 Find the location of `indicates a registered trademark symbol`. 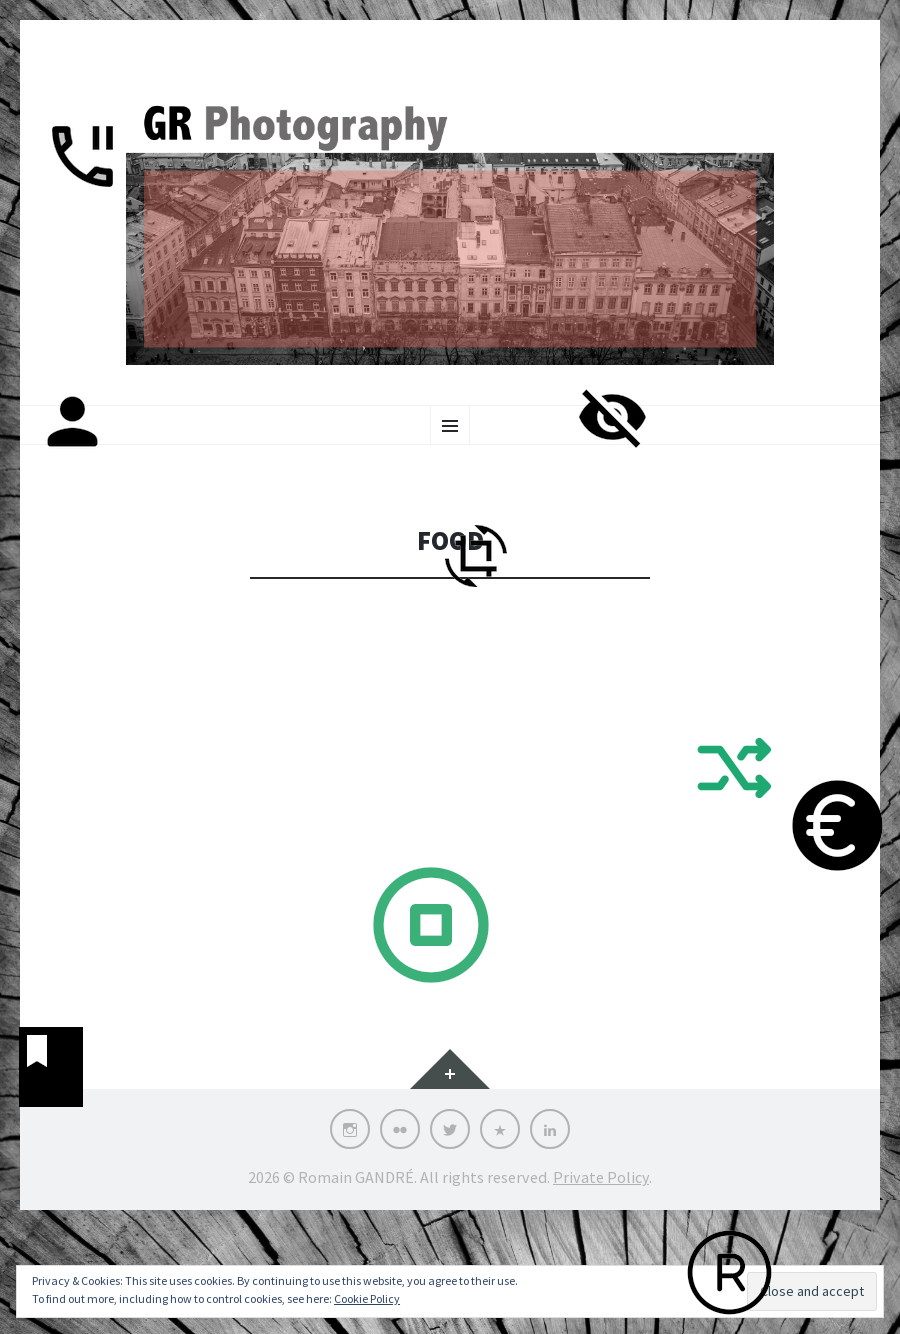

indicates a registered trademark symbol is located at coordinates (729, 1272).